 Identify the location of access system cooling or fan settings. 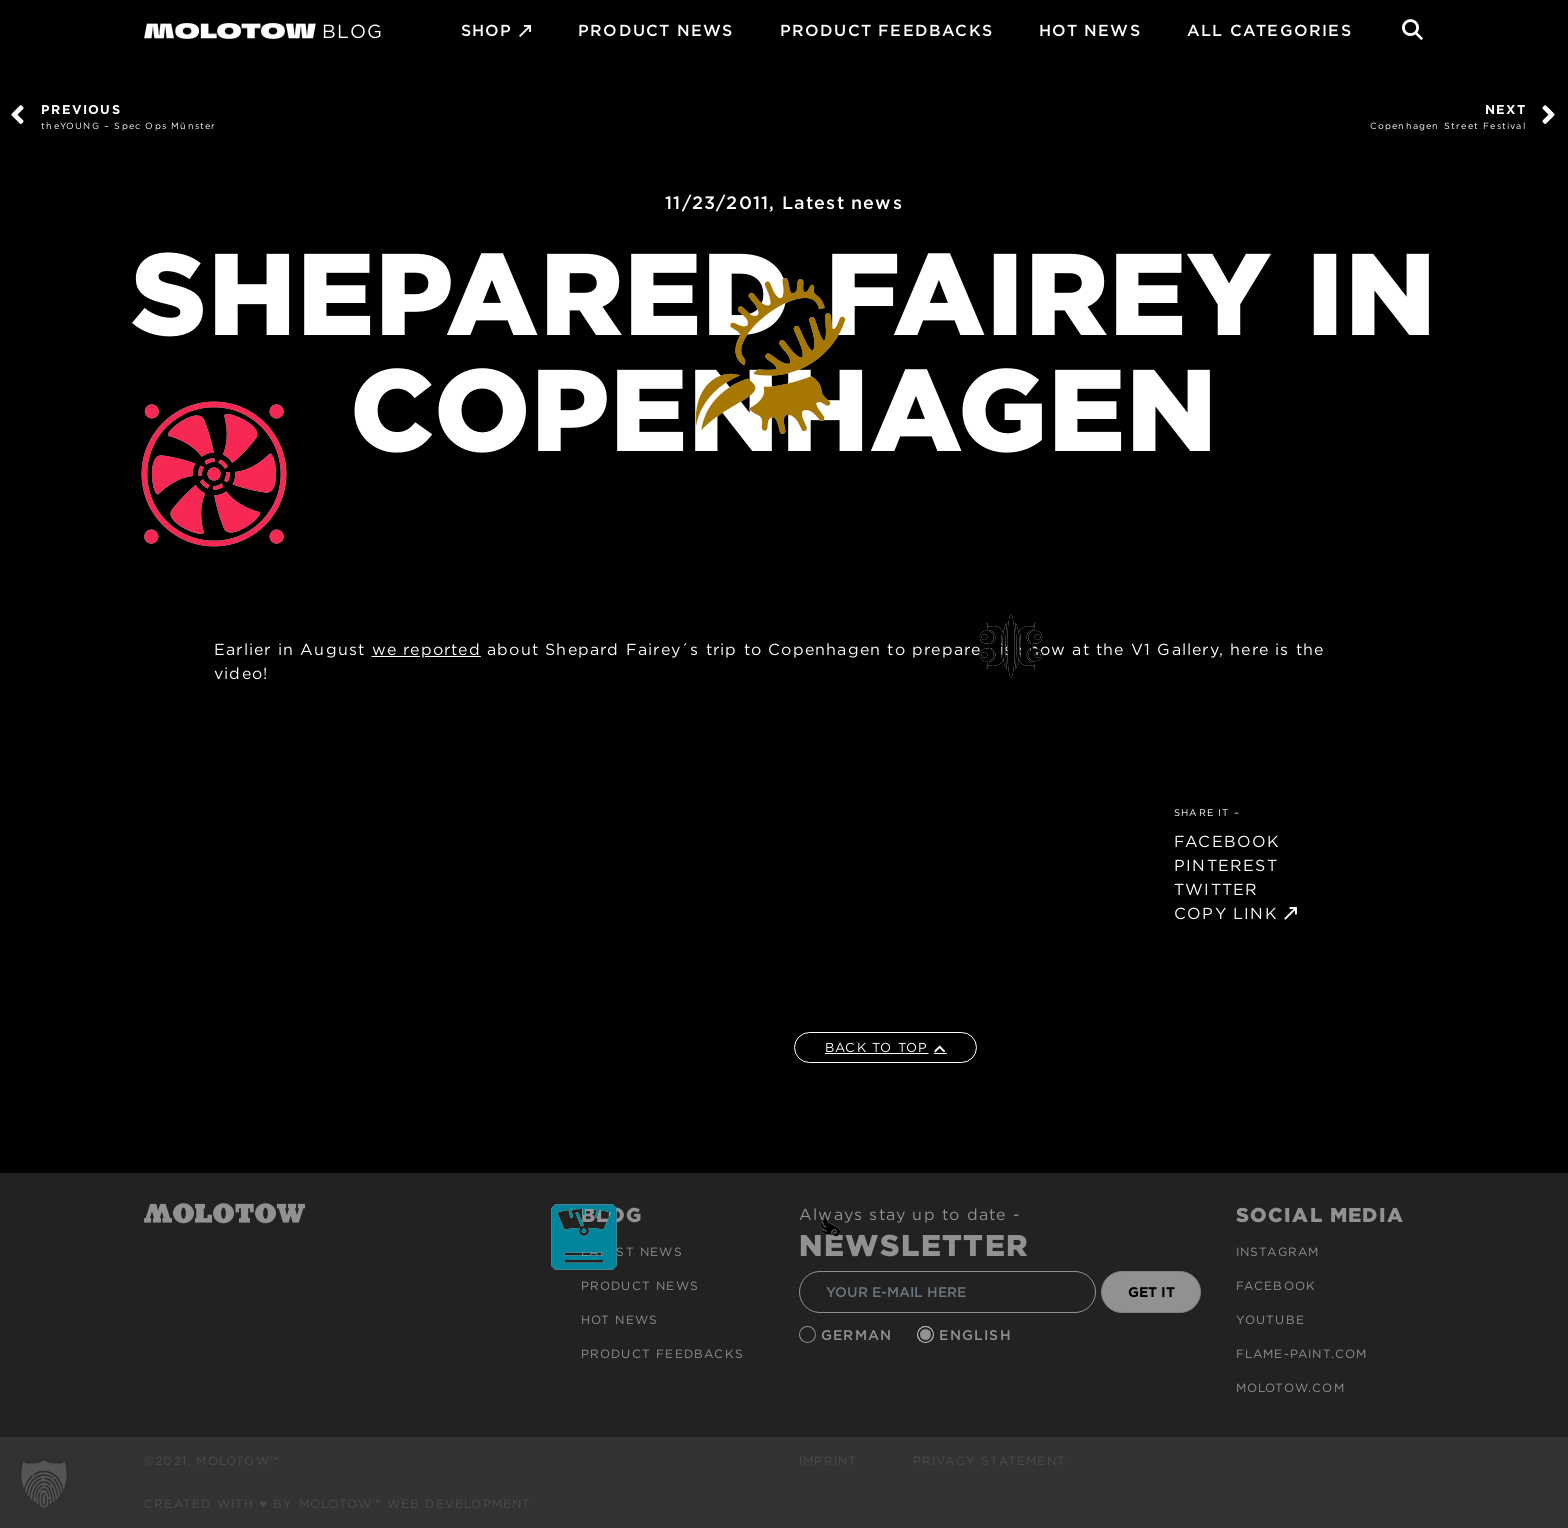
(214, 474).